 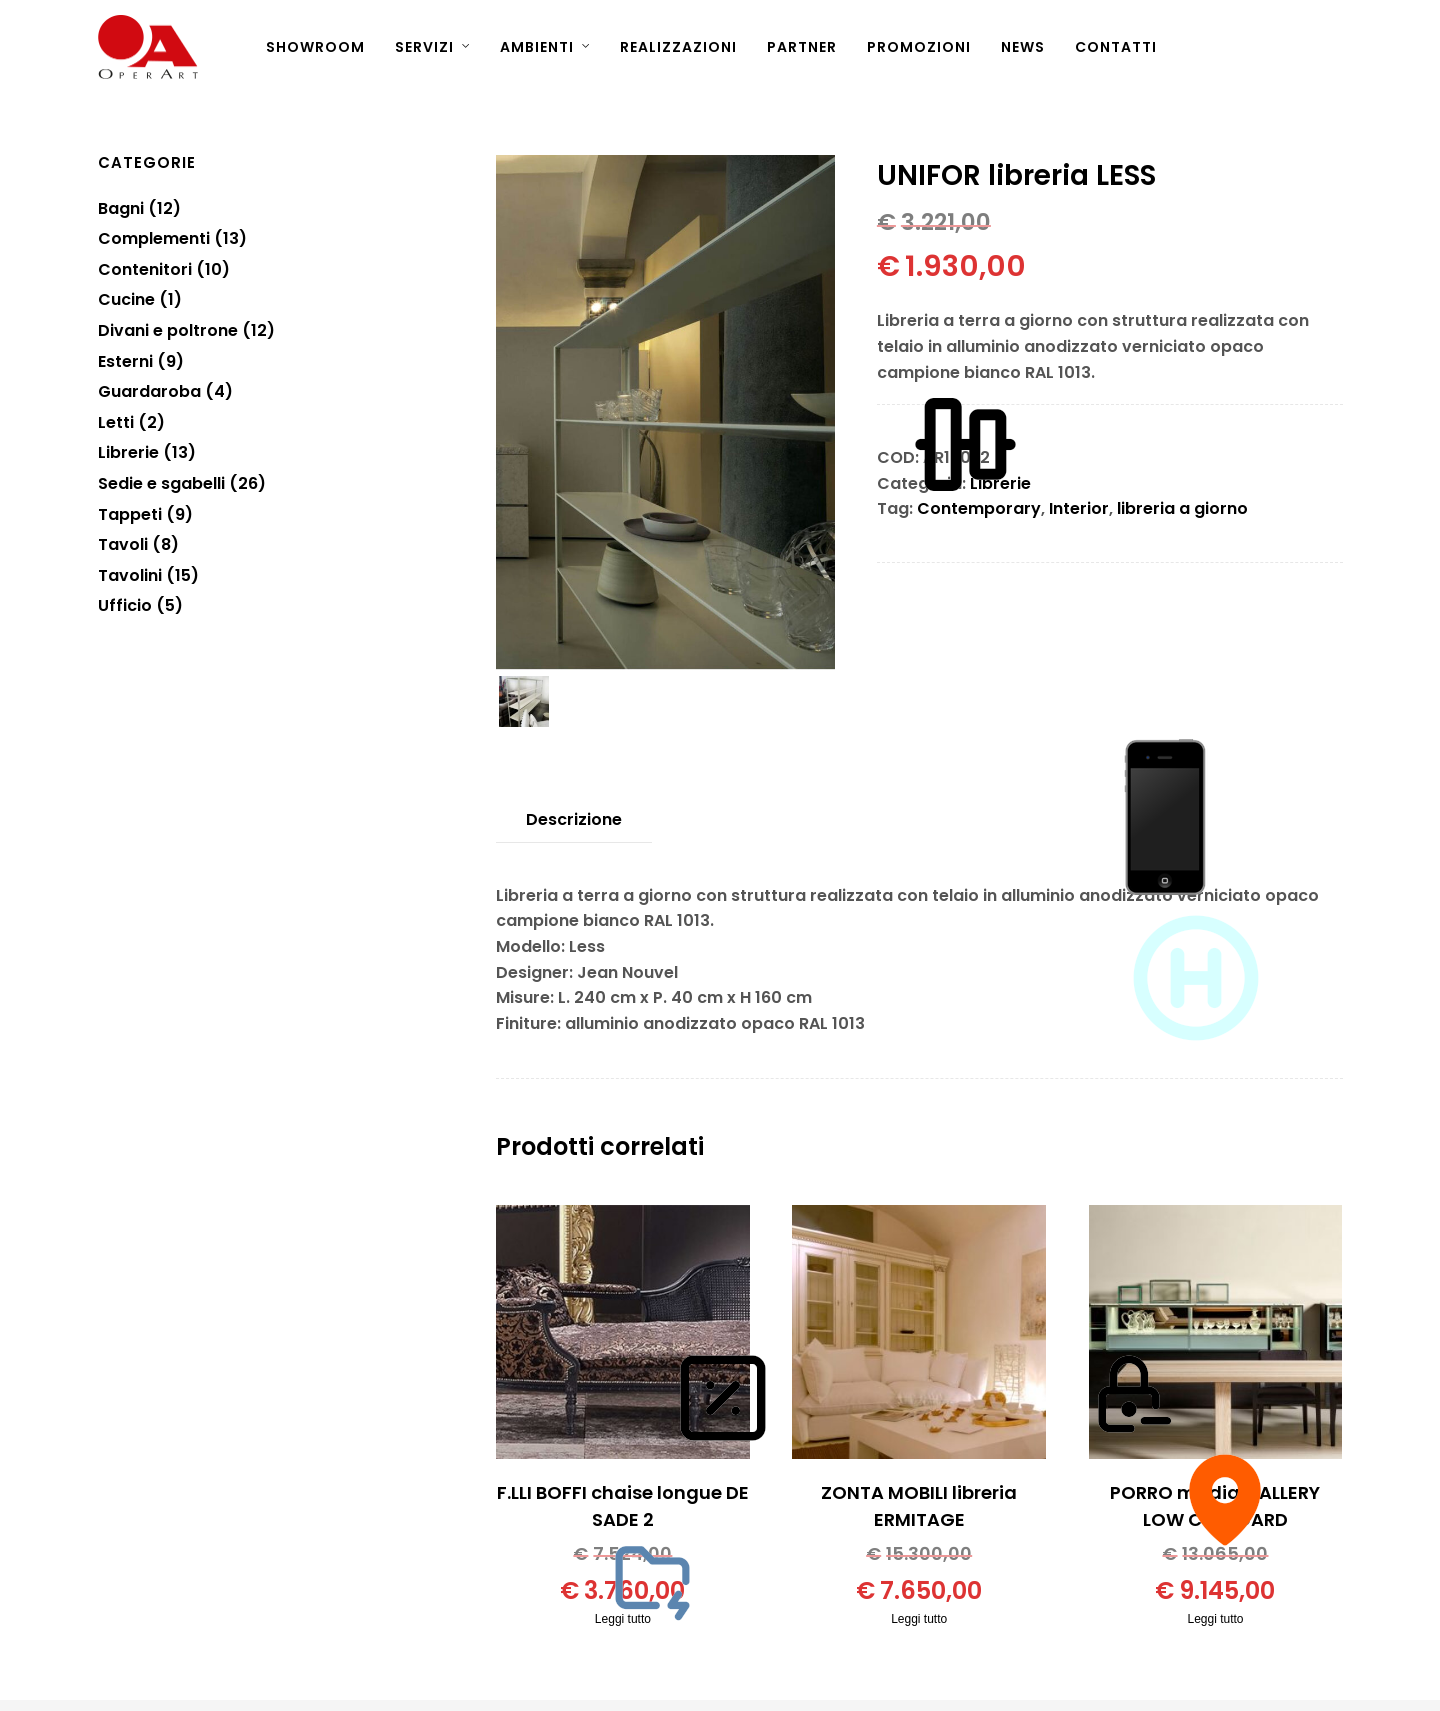 I want to click on view location on map, so click(x=1225, y=1500).